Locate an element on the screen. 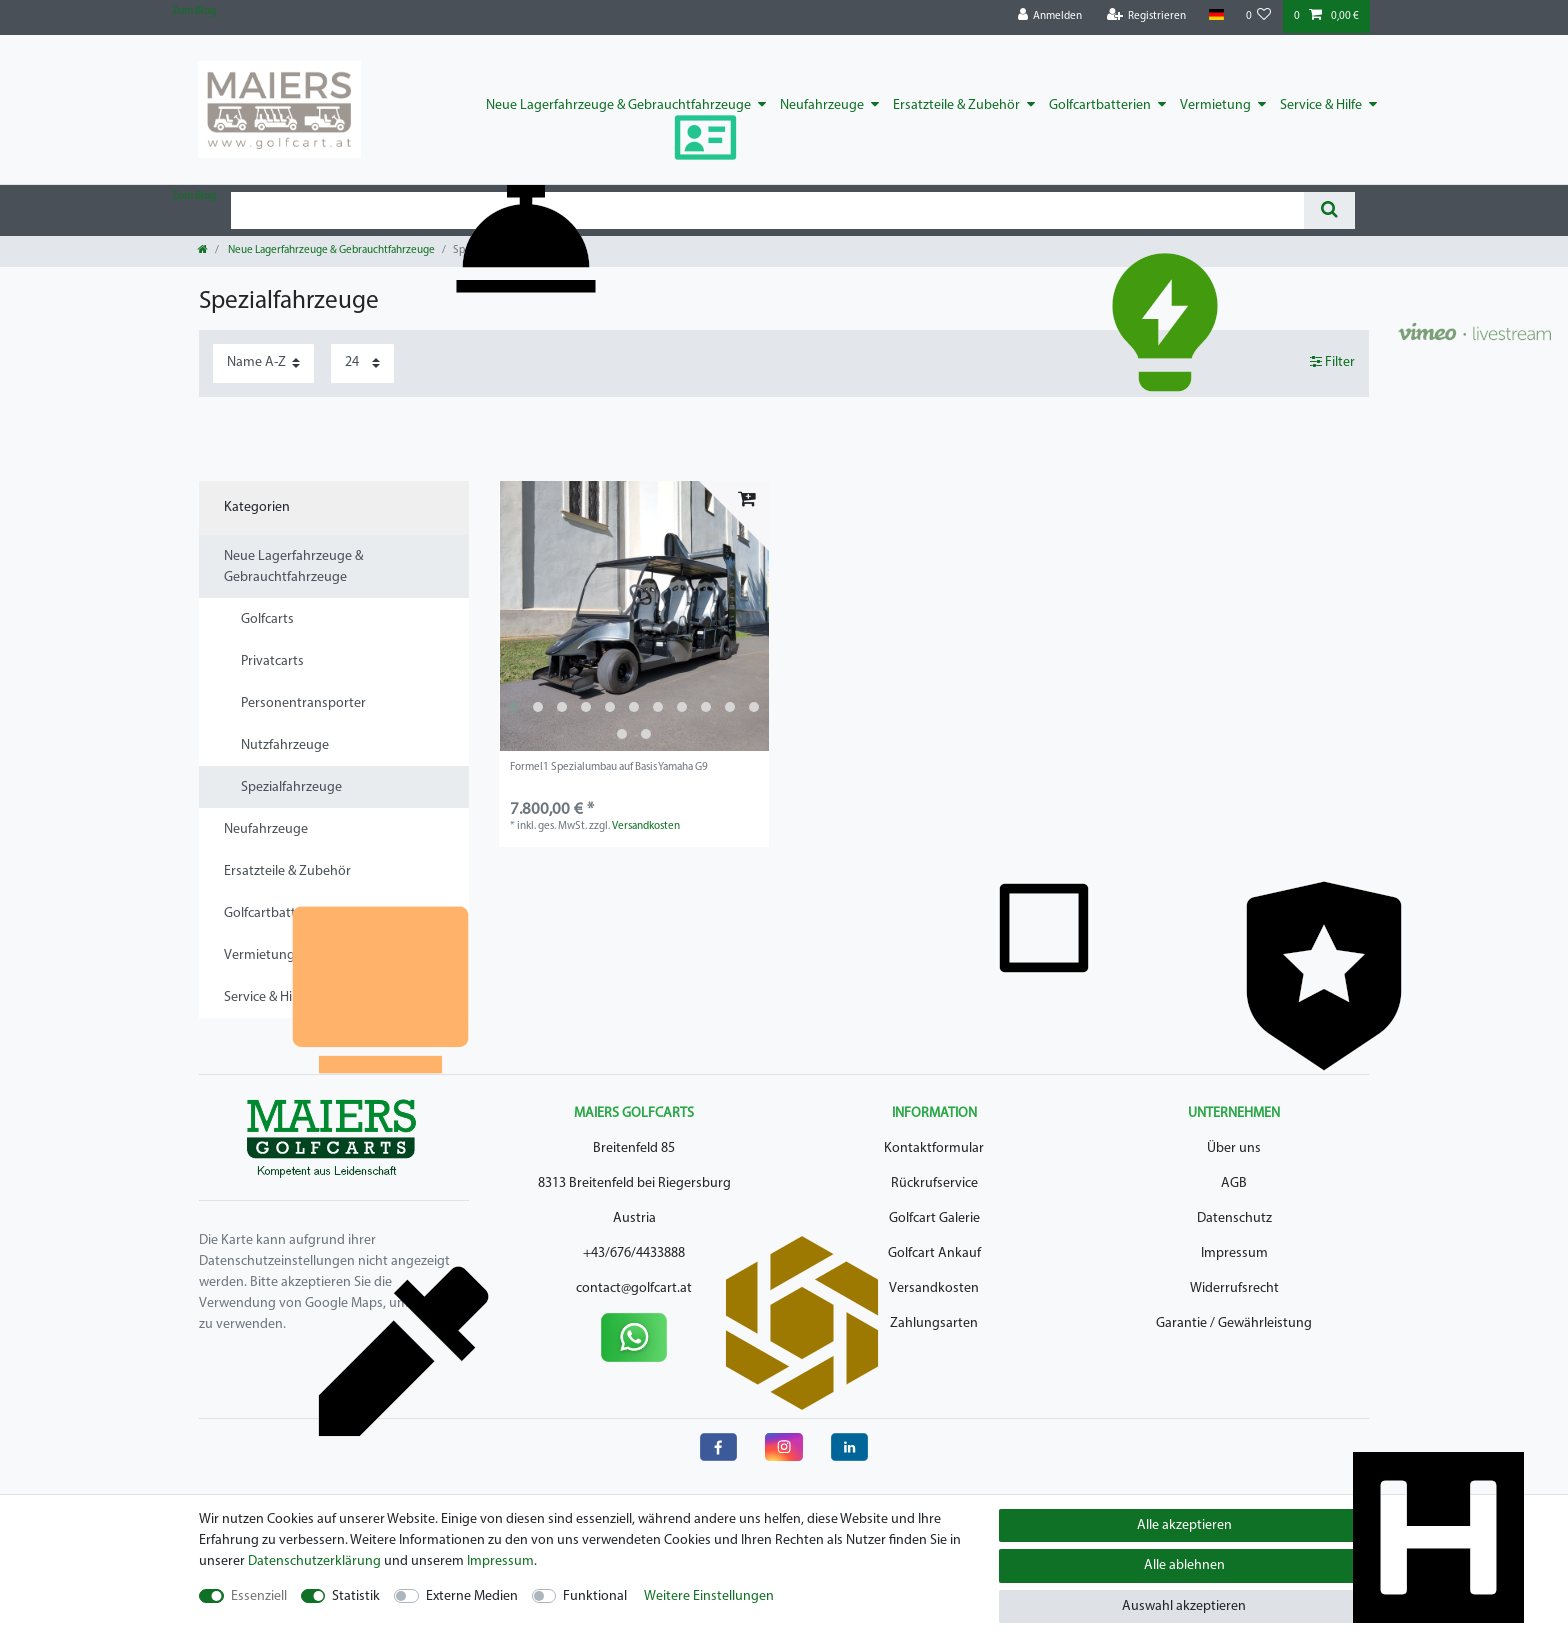 Image resolution: width=1568 pixels, height=1644 pixels. an unchecked checkbox awaiting selection is located at coordinates (1044, 928).